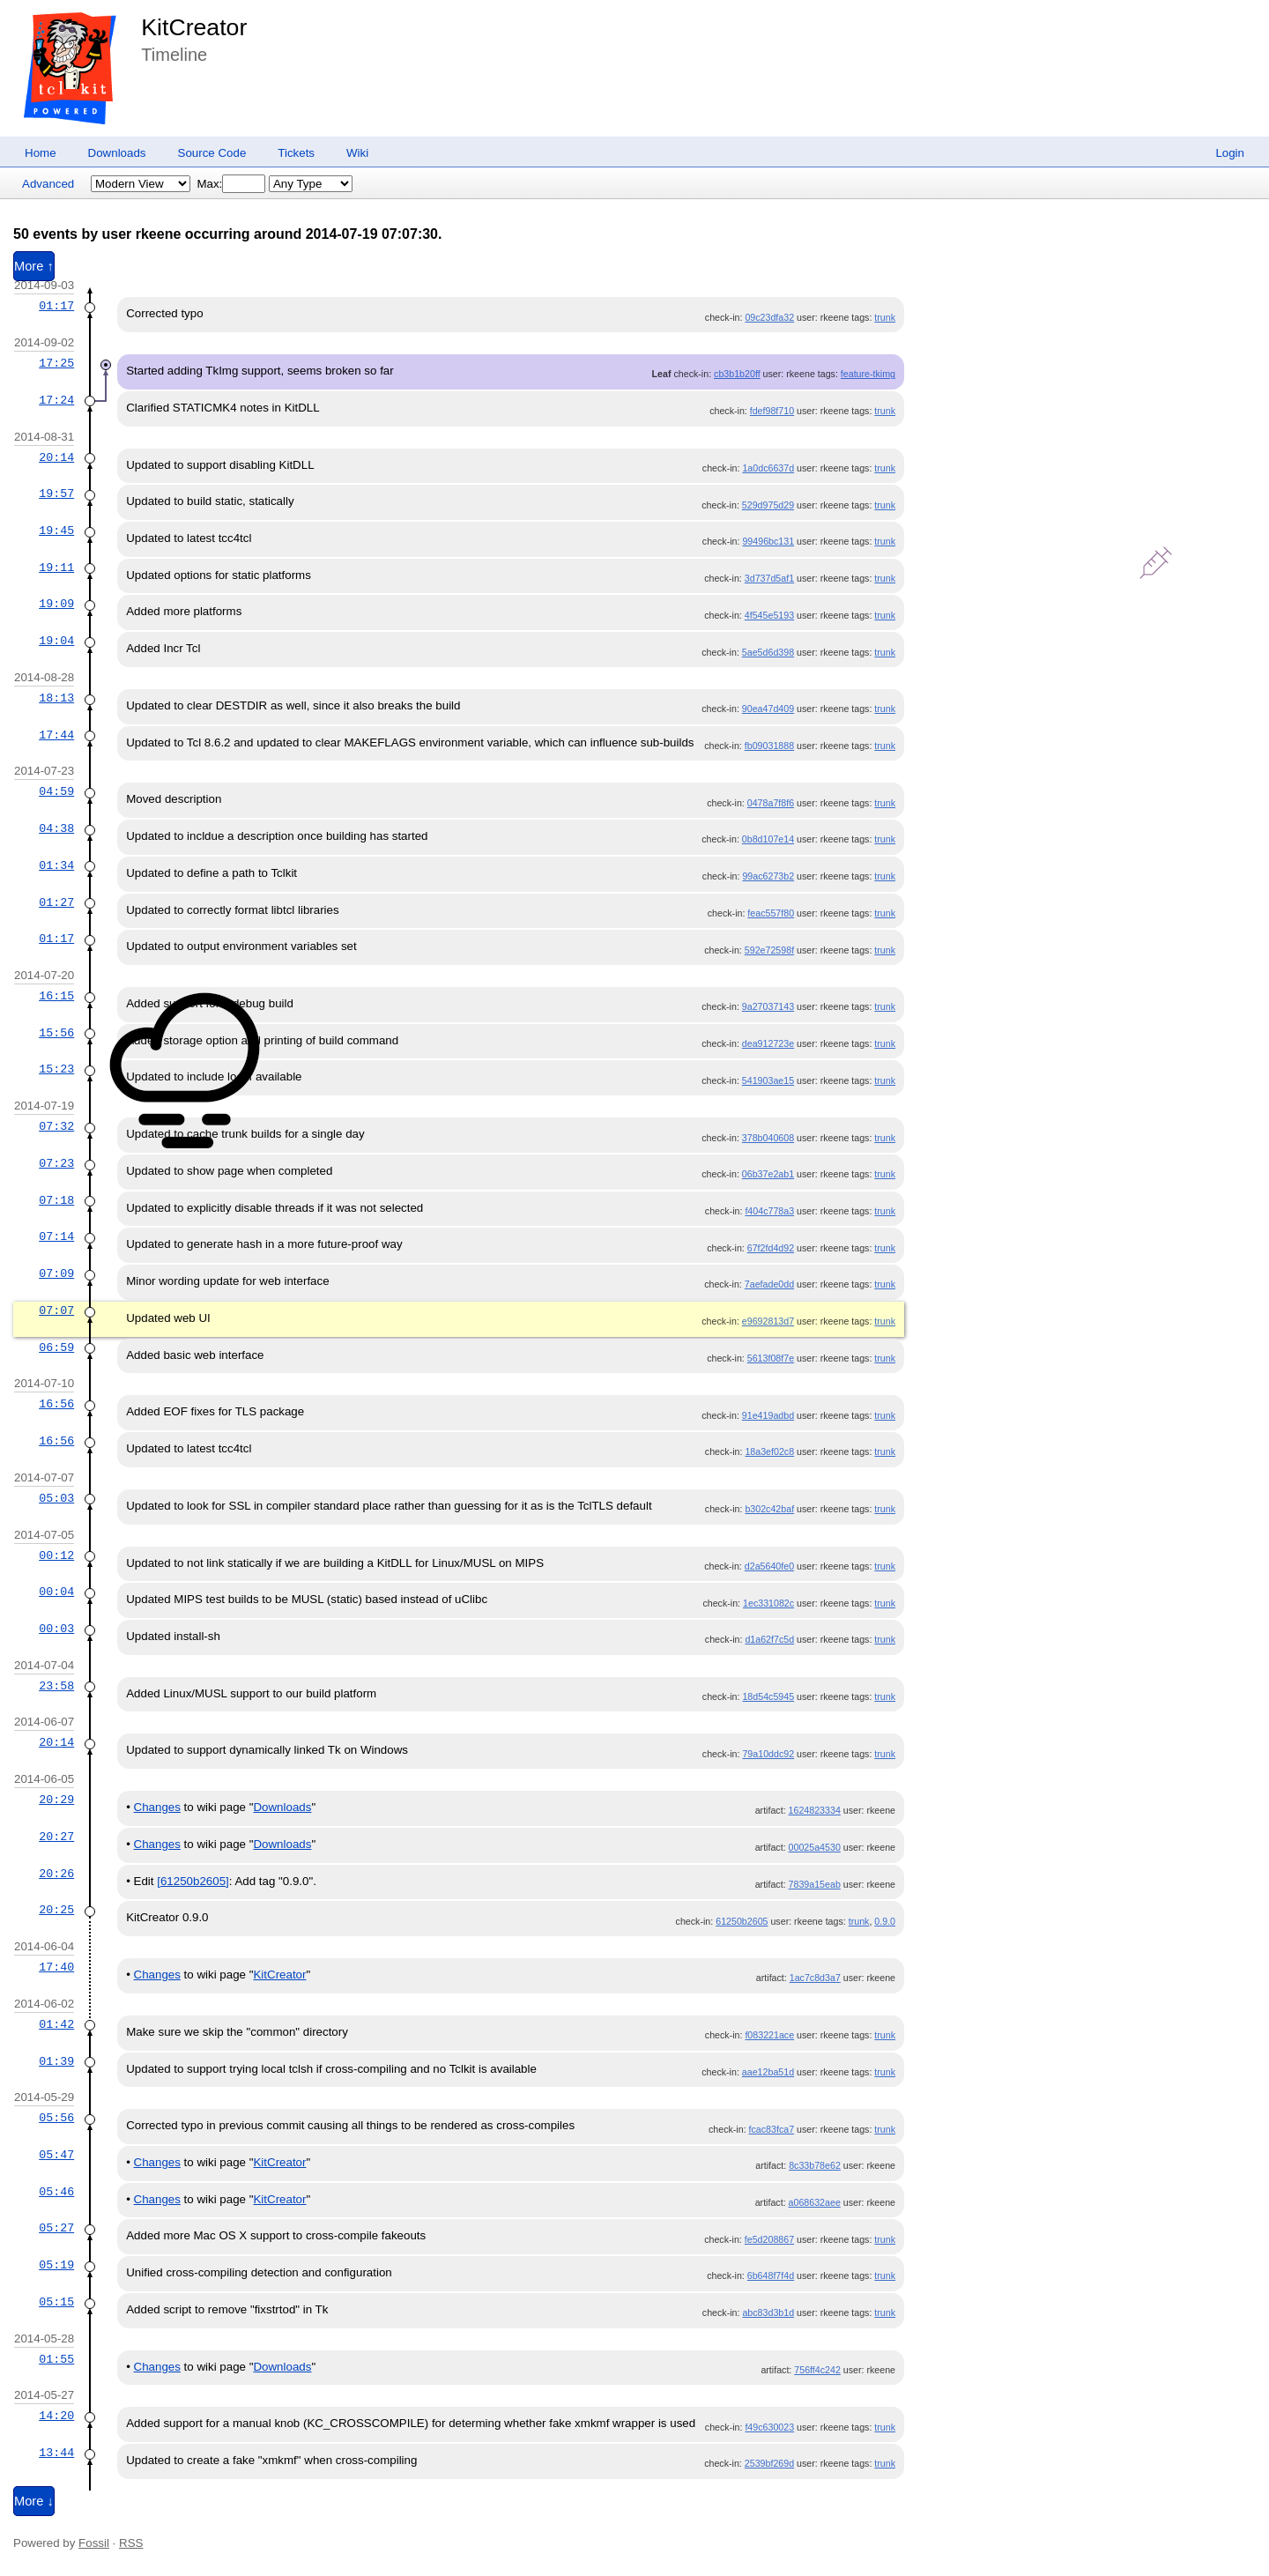  I want to click on indicates foggy weather conditions, so click(184, 1067).